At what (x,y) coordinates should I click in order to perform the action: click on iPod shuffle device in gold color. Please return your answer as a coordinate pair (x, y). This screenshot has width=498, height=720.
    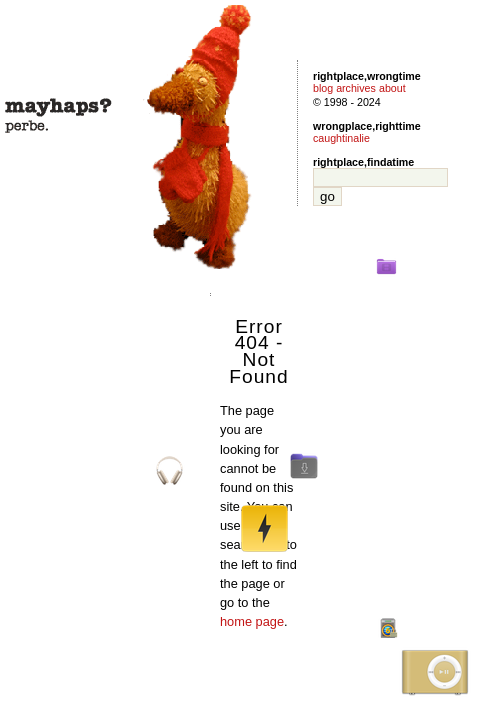
    Looking at the image, I should click on (435, 660).